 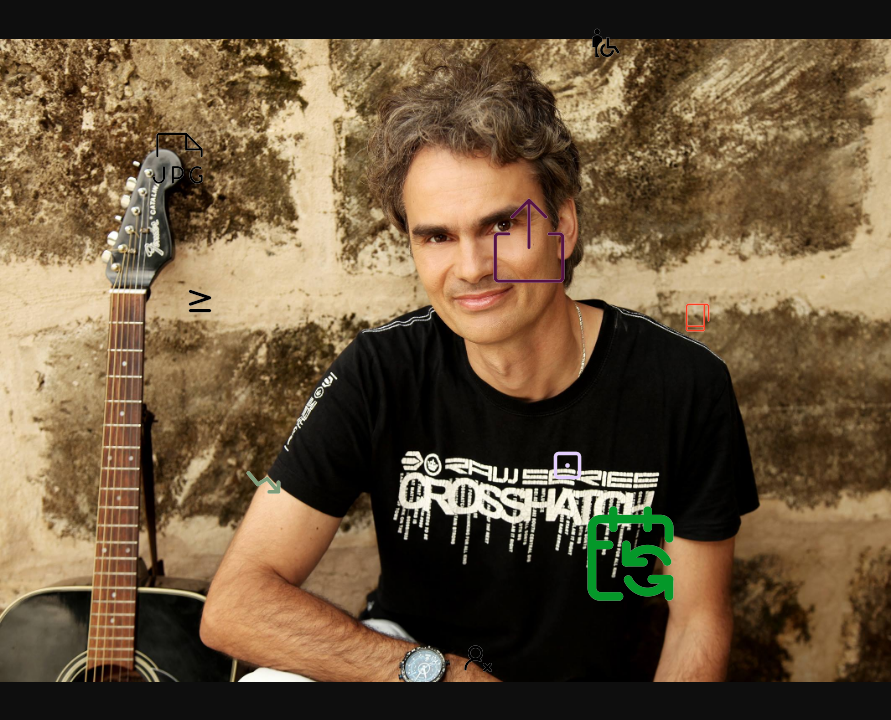 What do you see at coordinates (529, 244) in the screenshot?
I see `export or share content to another app` at bounding box center [529, 244].